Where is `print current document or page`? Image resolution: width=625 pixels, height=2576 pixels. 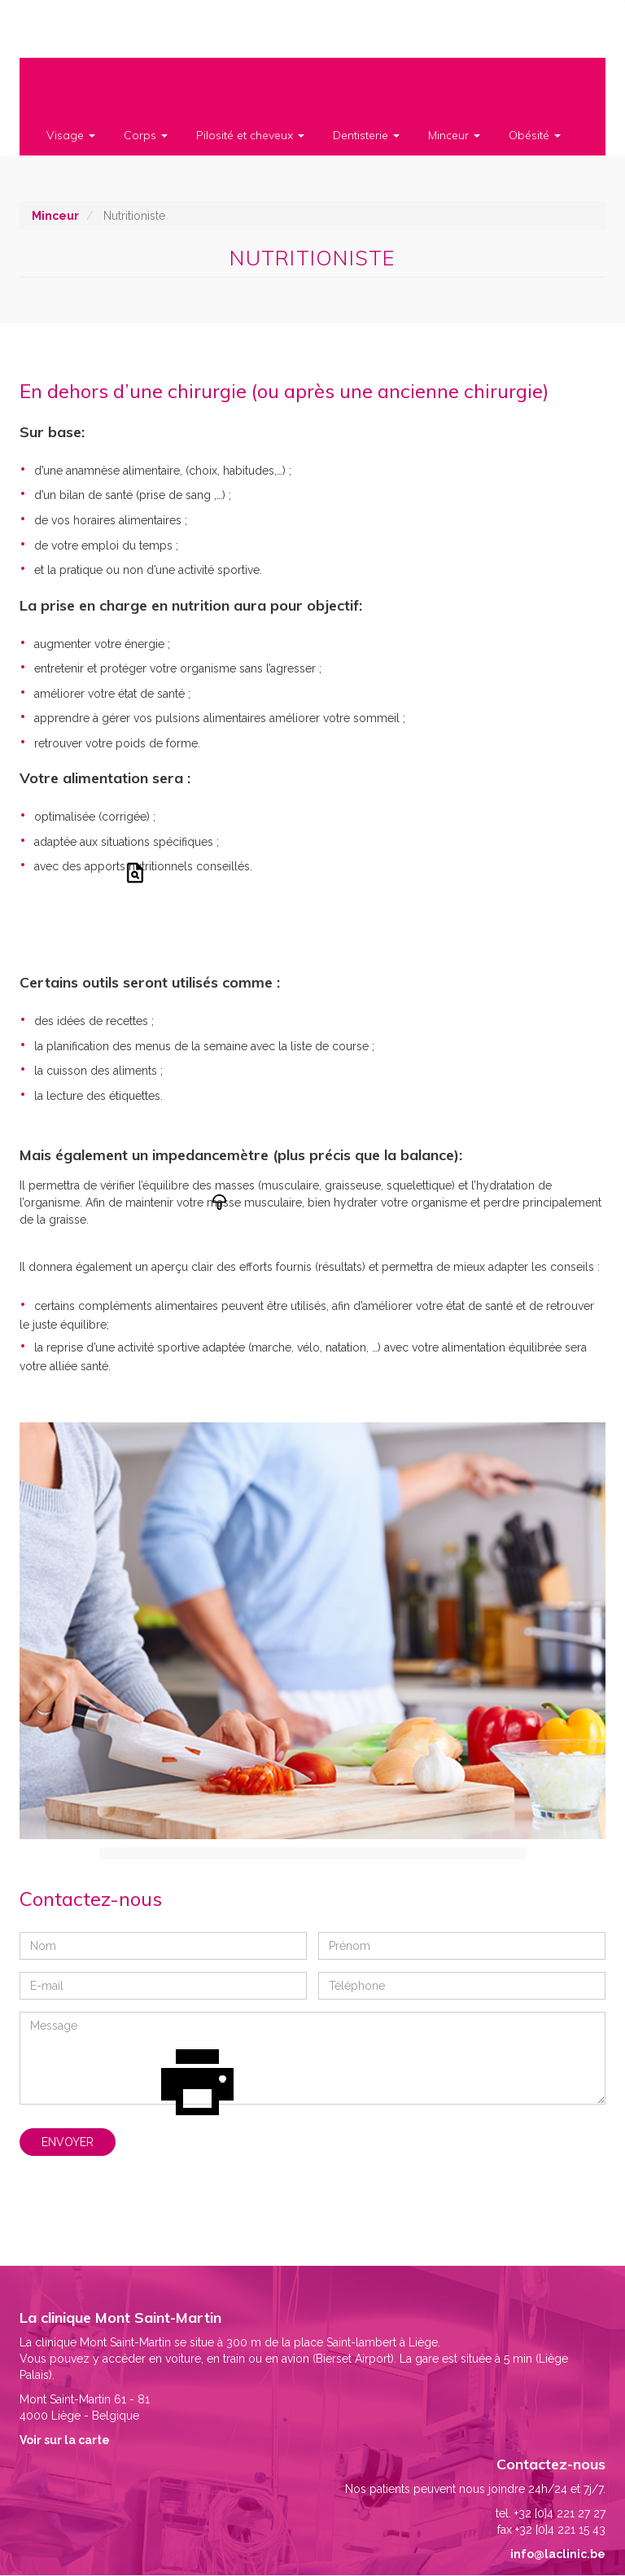 print current document or page is located at coordinates (197, 2082).